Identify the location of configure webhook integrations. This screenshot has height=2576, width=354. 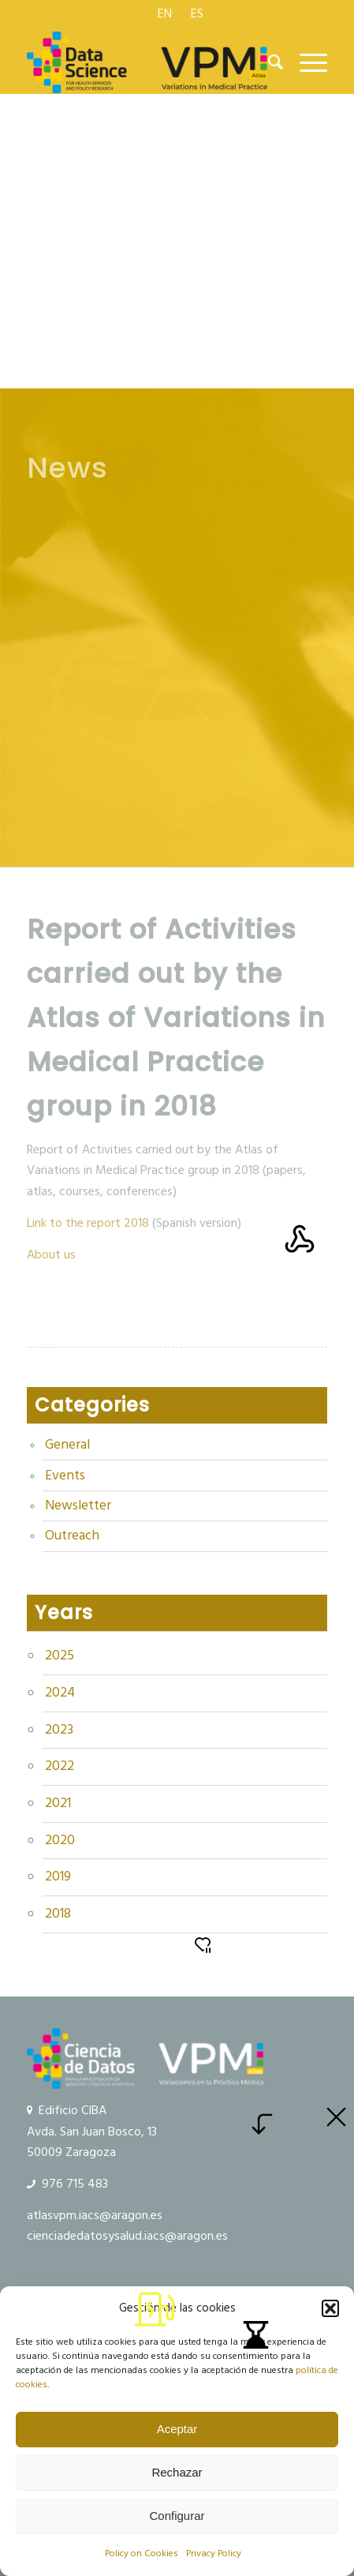
(300, 1239).